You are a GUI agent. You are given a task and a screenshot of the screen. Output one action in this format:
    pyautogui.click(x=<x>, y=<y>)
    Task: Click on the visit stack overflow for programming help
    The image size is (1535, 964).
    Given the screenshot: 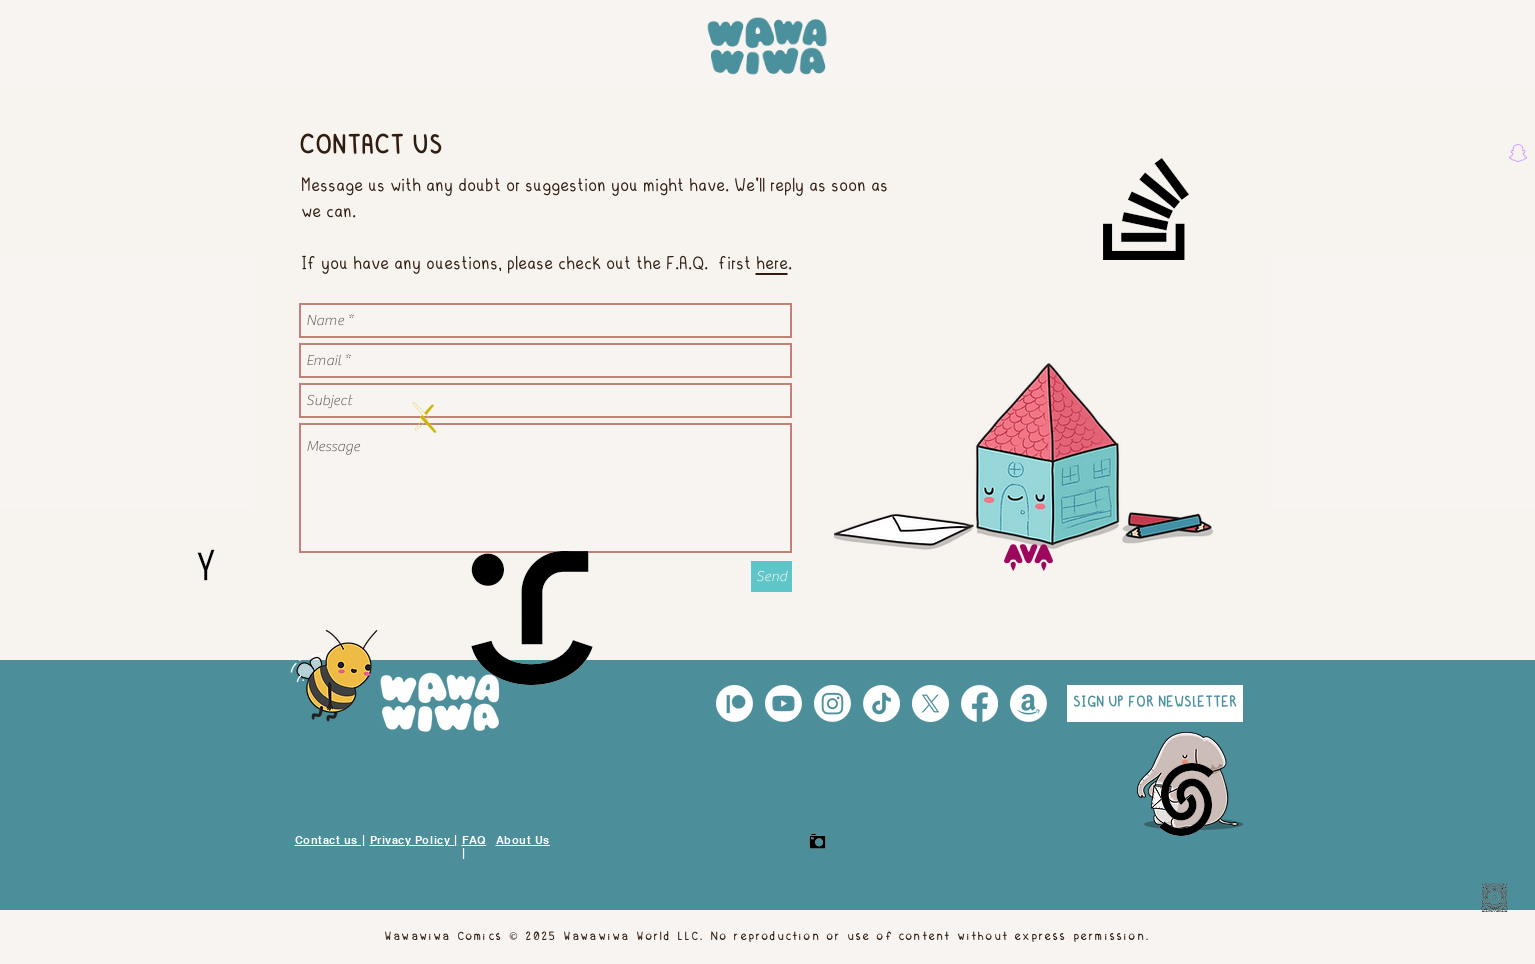 What is the action you would take?
    pyautogui.click(x=1146, y=209)
    